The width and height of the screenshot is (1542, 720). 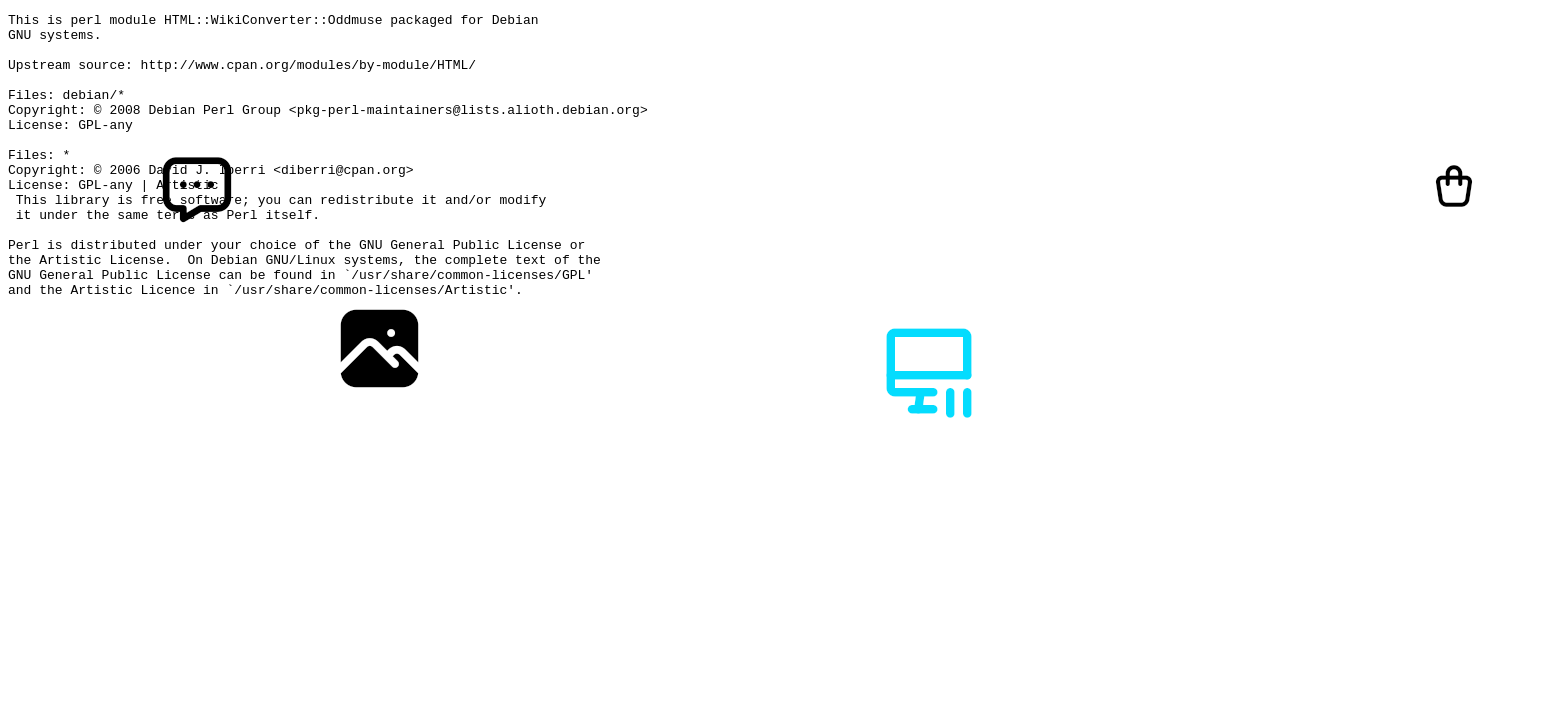 What do you see at coordinates (379, 348) in the screenshot?
I see `view photos or images` at bounding box center [379, 348].